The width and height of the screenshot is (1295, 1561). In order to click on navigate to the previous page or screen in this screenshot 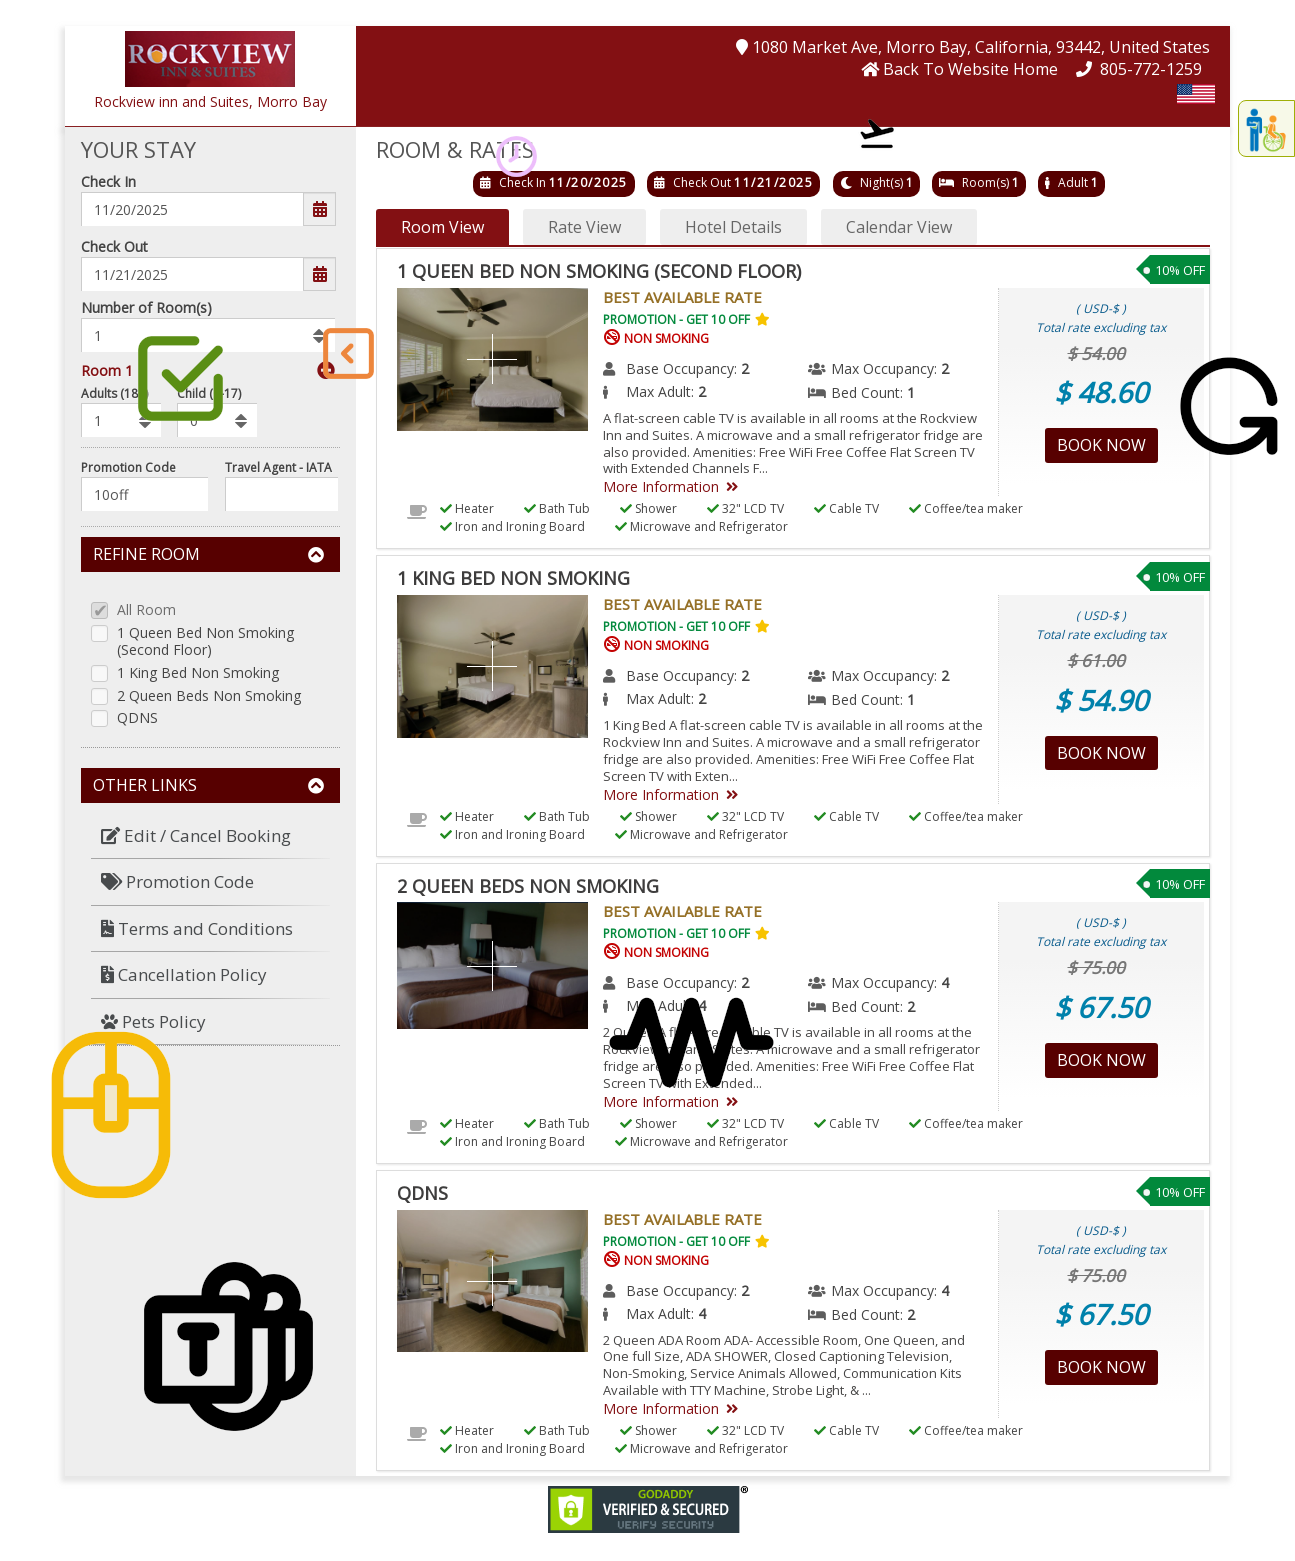, I will do `click(348, 353)`.